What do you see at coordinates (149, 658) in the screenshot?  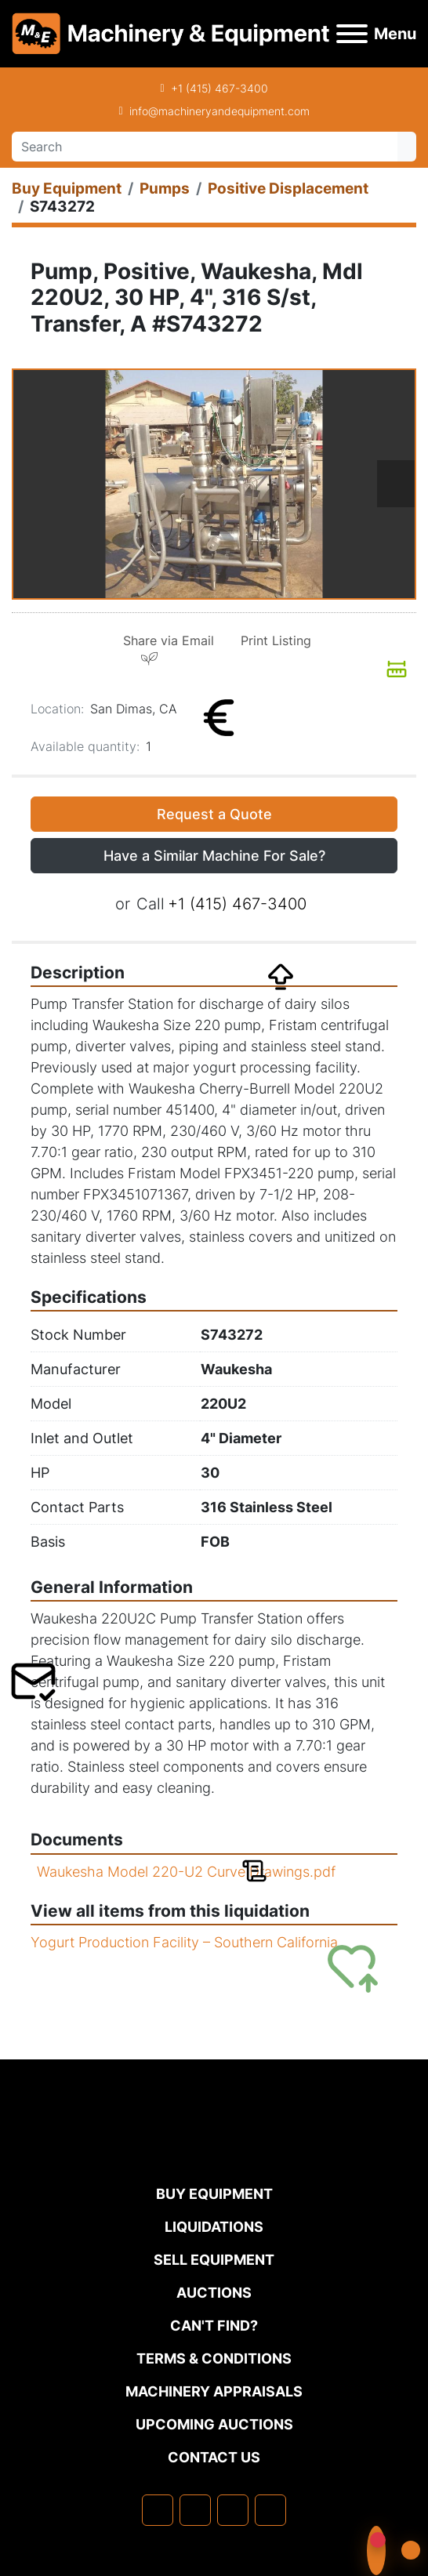 I see `access plant care or gardening features` at bounding box center [149, 658].